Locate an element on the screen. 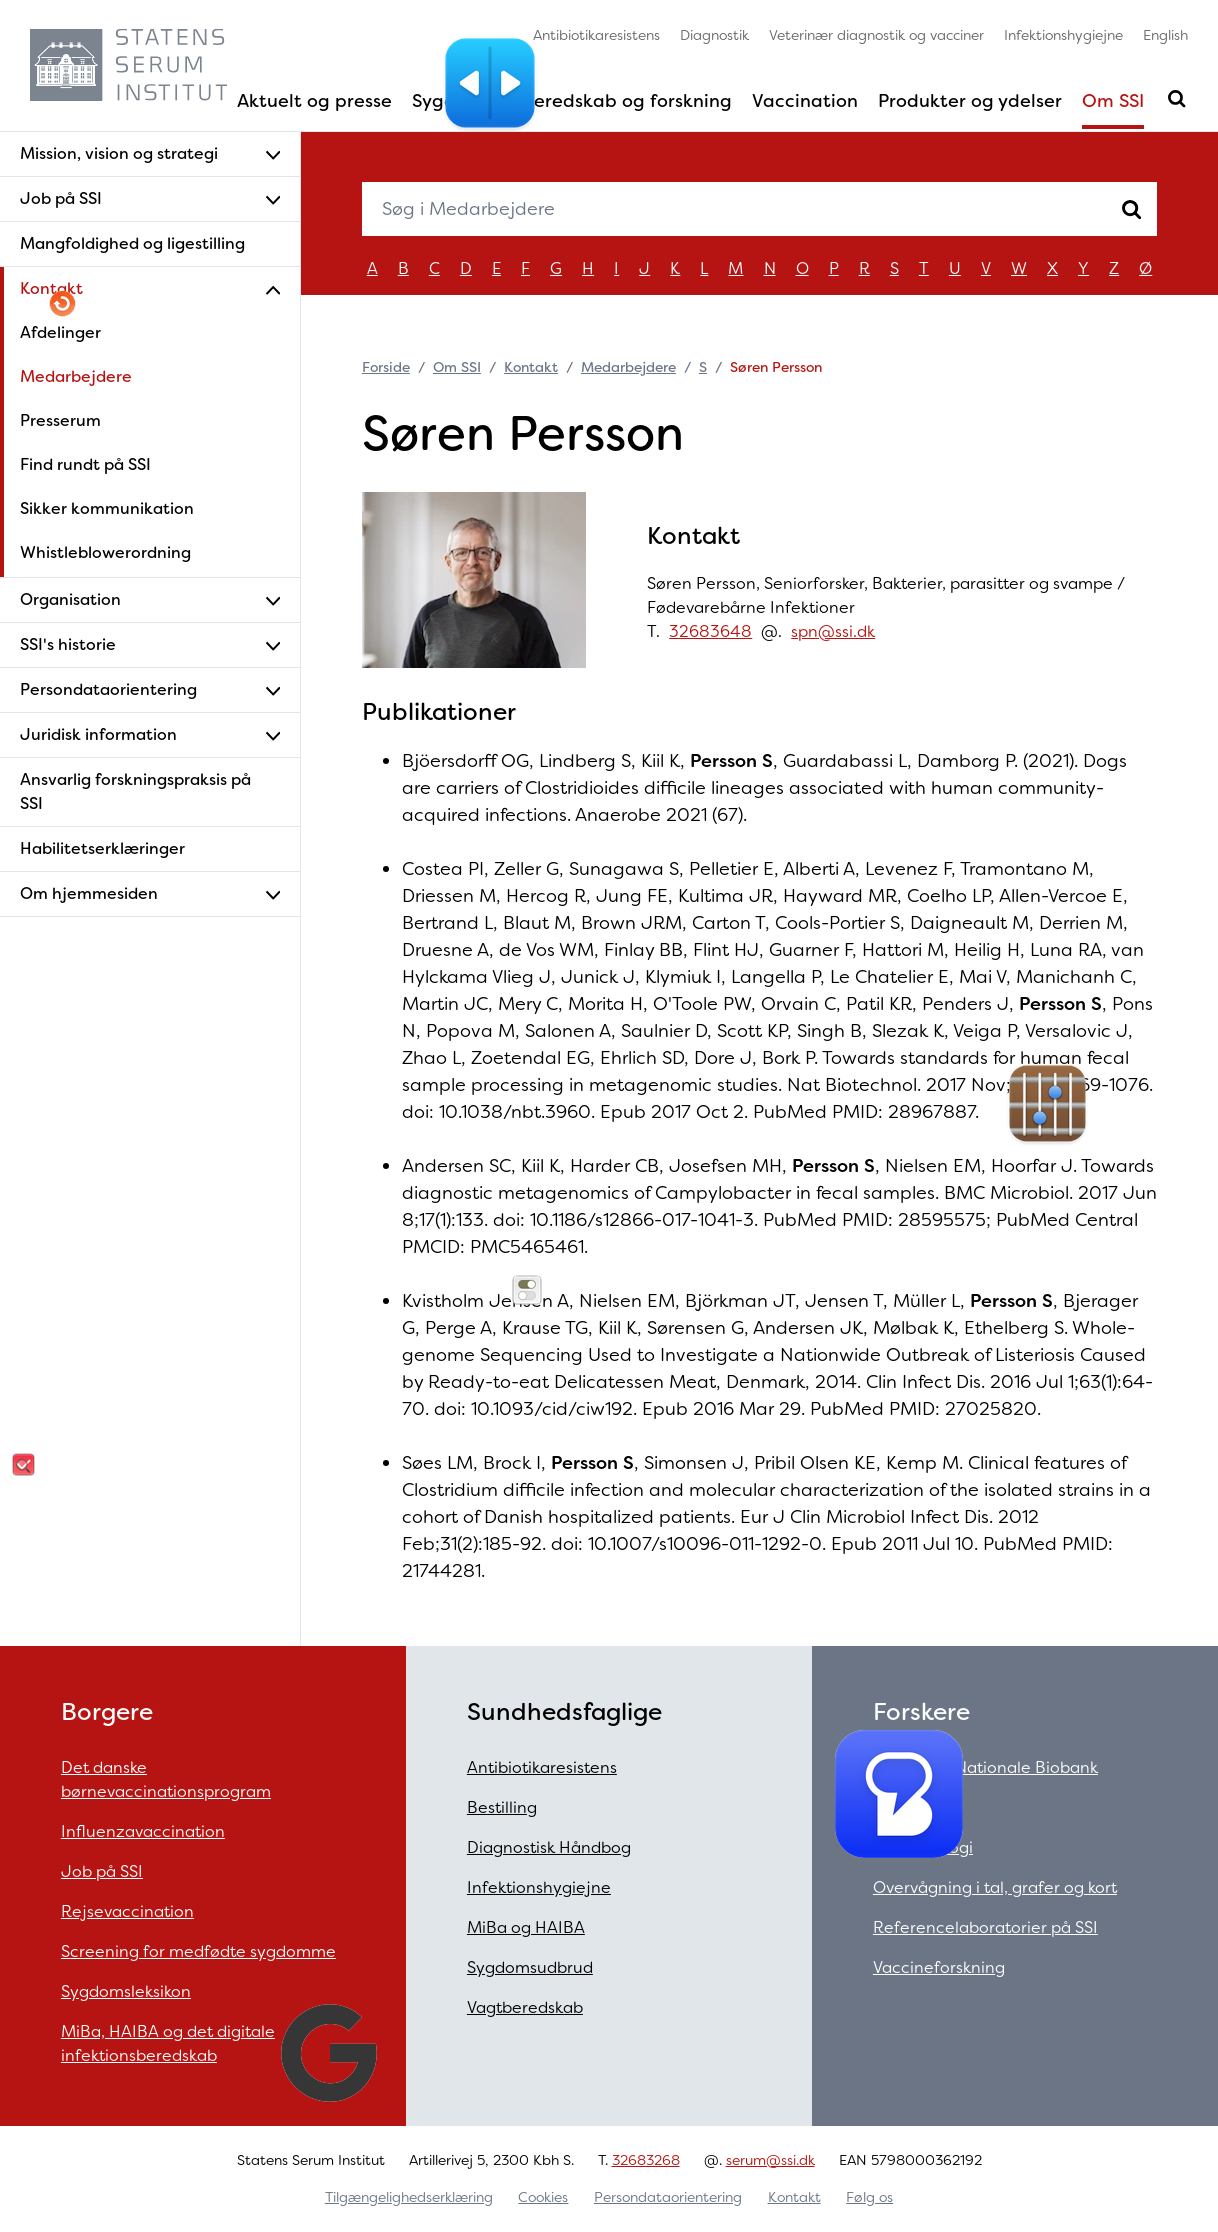 This screenshot has width=1218, height=2232. sign in with your Google account is located at coordinates (329, 2053).